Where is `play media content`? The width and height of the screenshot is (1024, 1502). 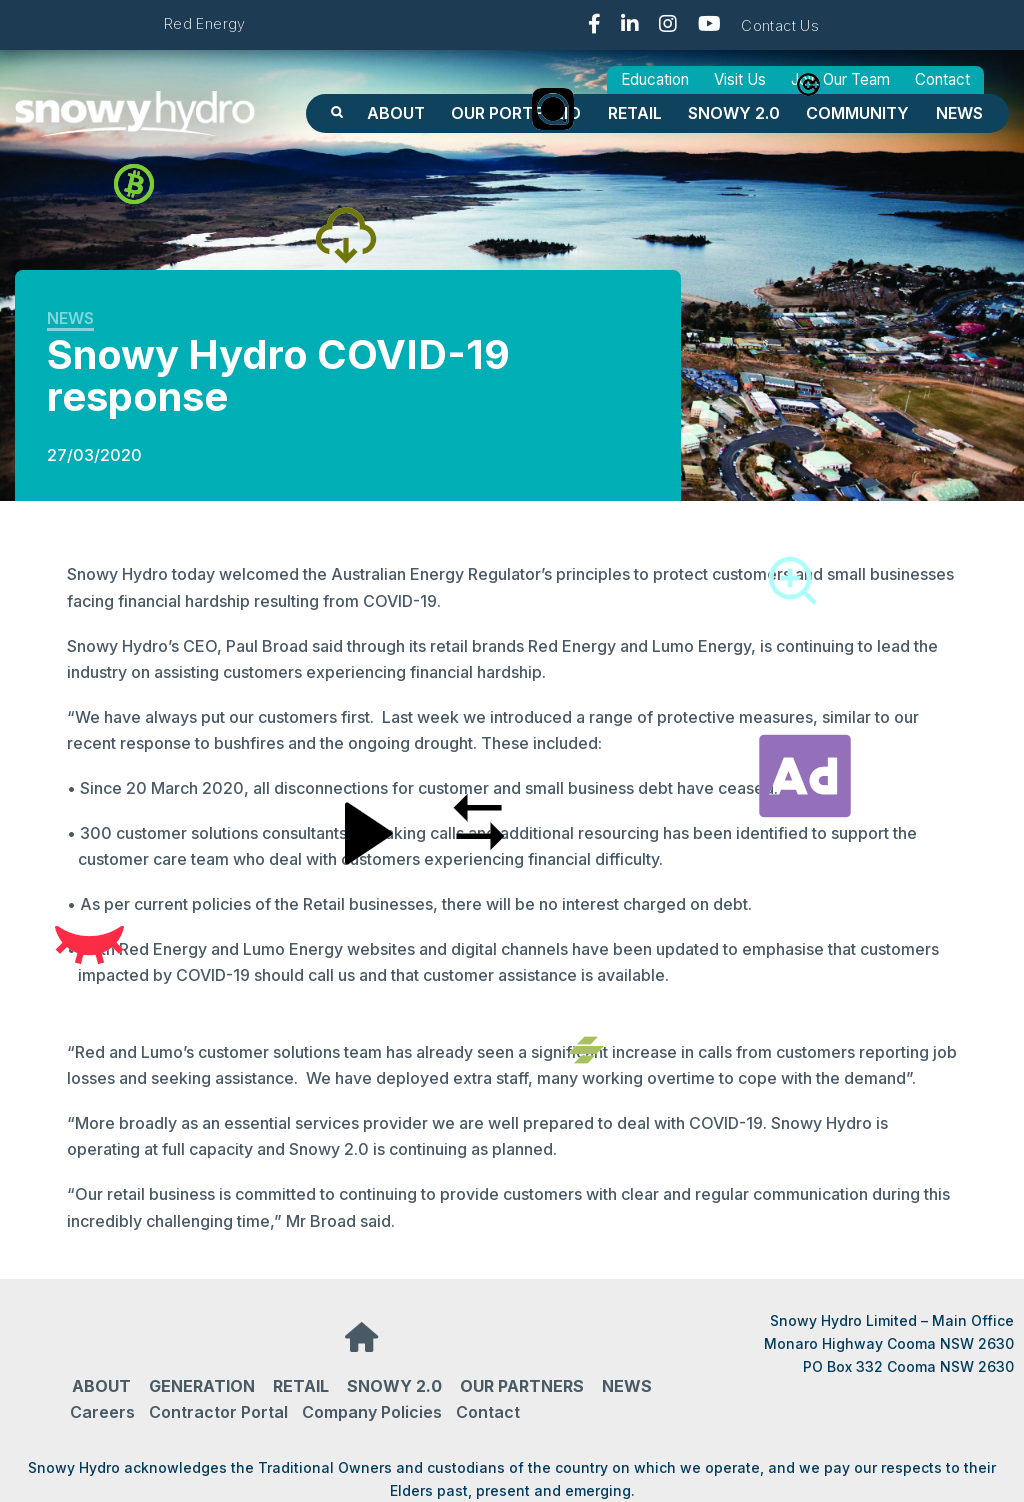 play media content is located at coordinates (361, 833).